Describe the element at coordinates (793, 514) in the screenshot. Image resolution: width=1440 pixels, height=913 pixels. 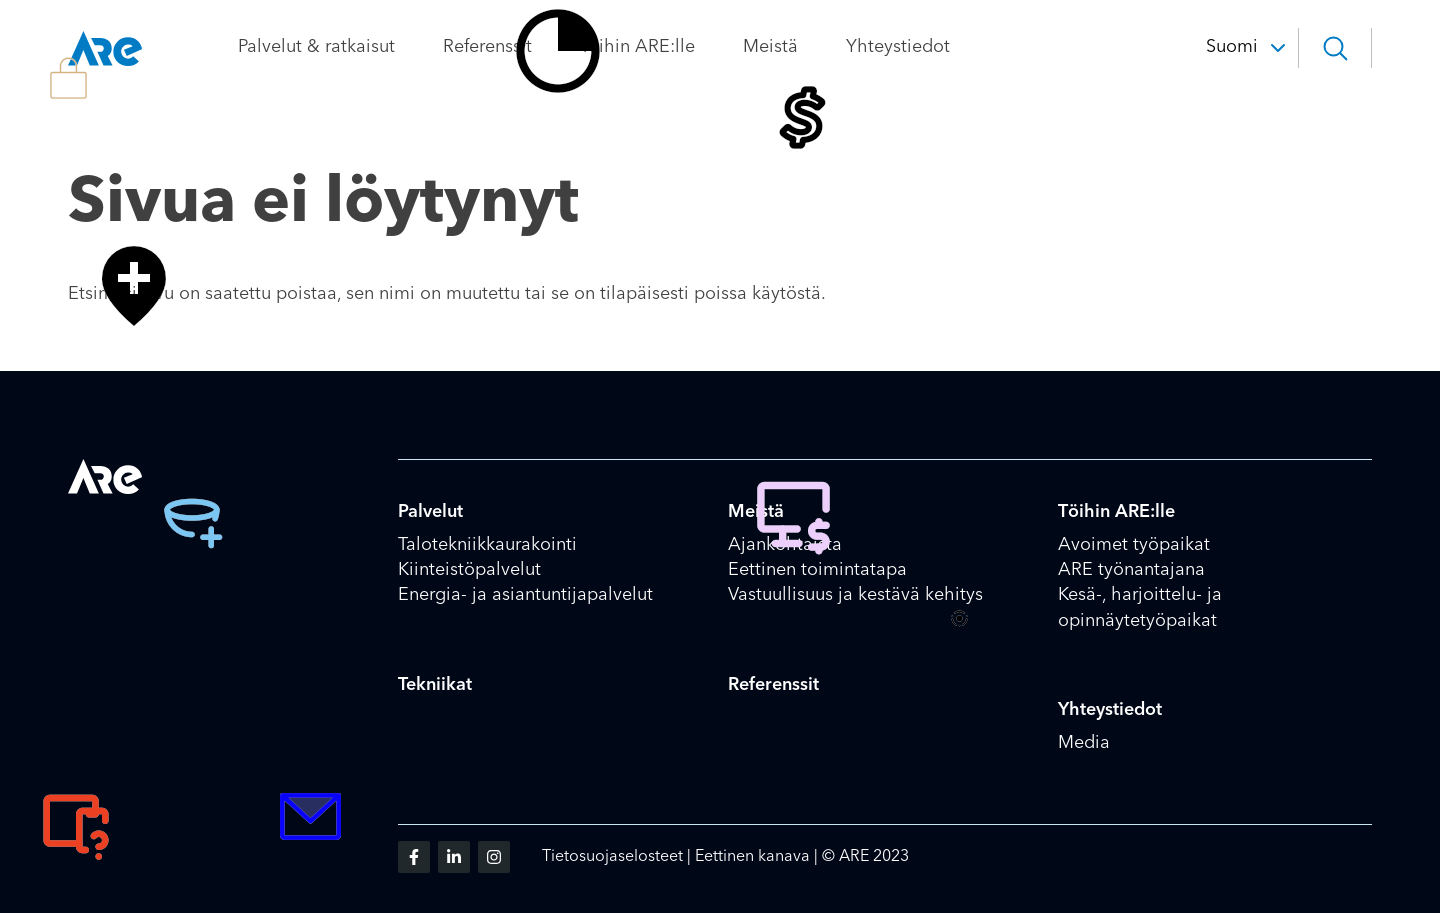
I see `access desktop payment or billing settings` at that location.